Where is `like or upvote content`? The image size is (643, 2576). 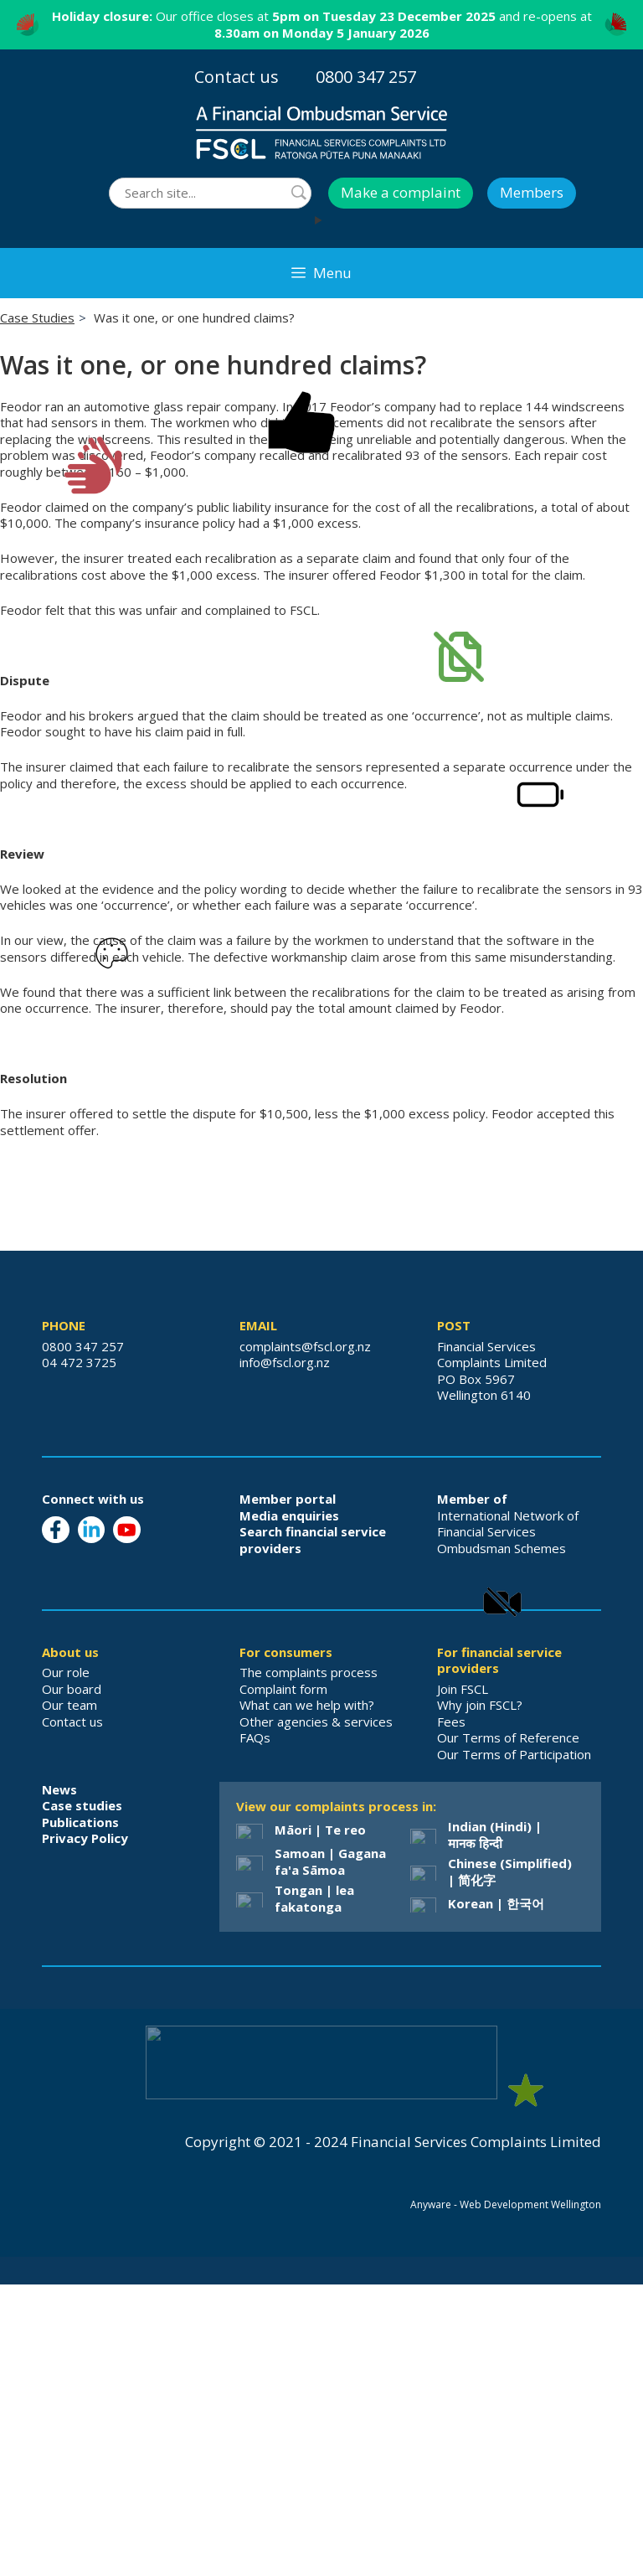 like or upvote content is located at coordinates (301, 422).